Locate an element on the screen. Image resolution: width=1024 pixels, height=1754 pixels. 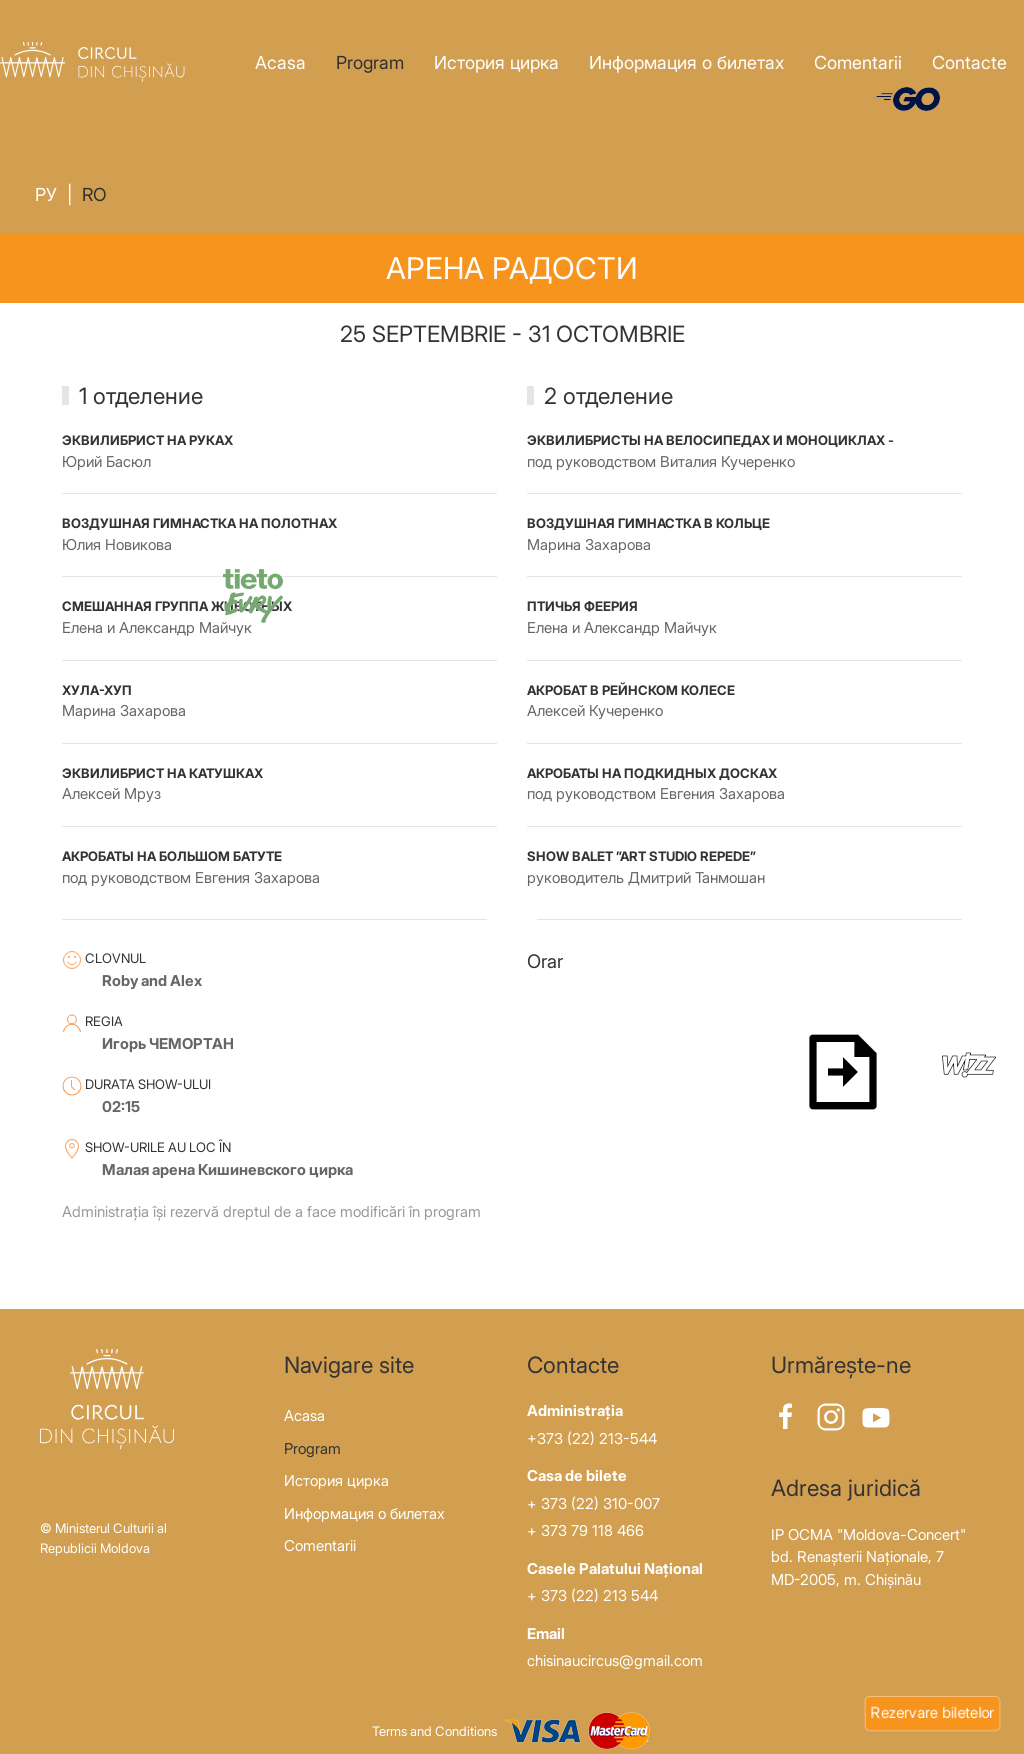
go programming language logo is located at coordinates (908, 99).